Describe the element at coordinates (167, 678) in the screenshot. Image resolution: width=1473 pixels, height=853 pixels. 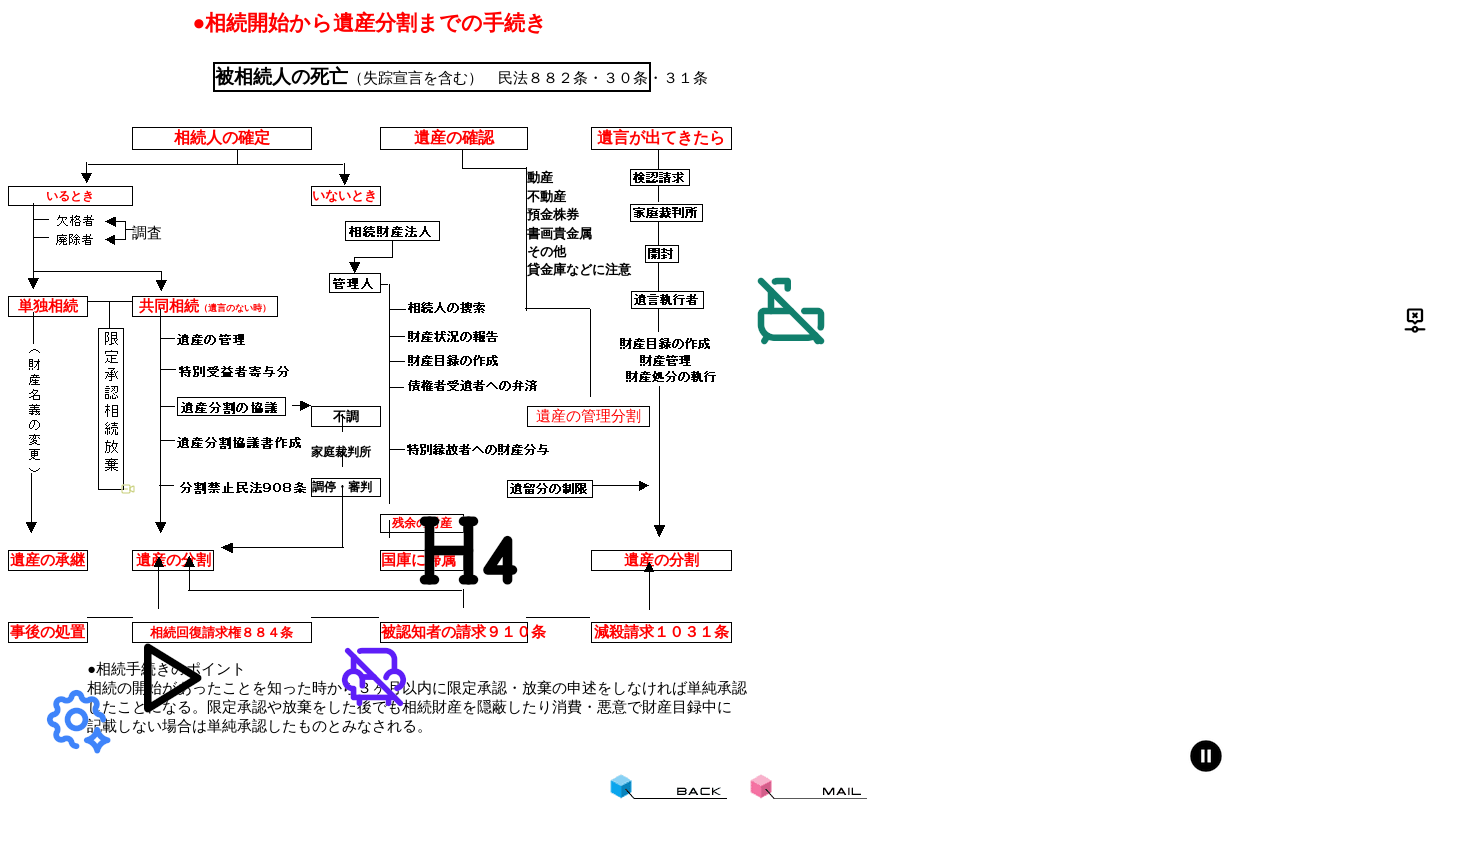
I see `play media or start playback` at that location.